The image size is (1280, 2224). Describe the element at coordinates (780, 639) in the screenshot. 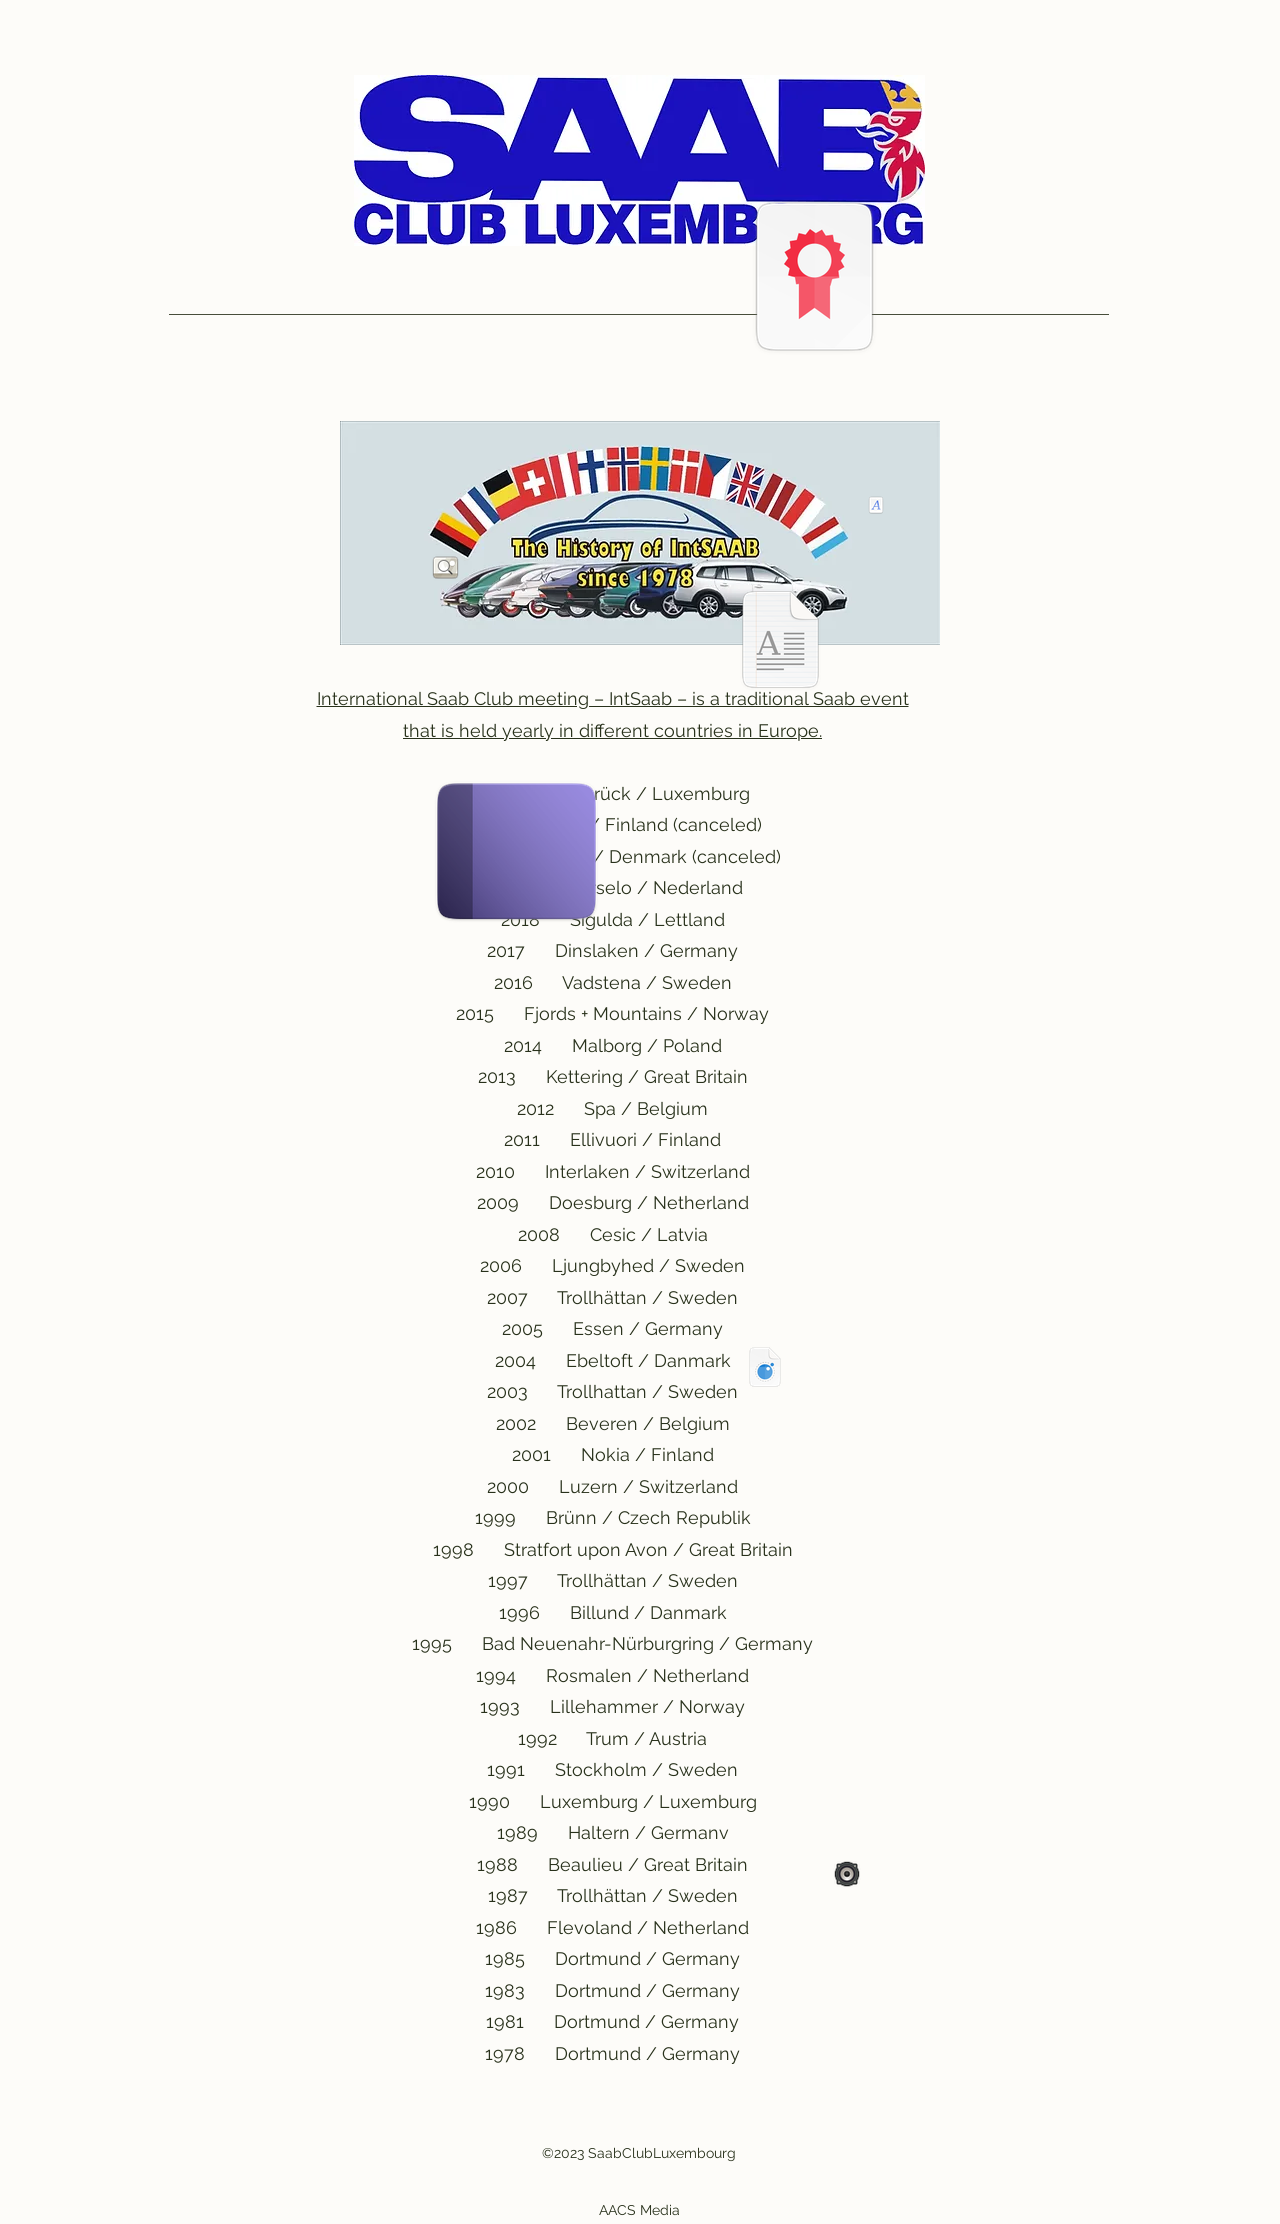

I see `a rich text or formatted document file` at that location.